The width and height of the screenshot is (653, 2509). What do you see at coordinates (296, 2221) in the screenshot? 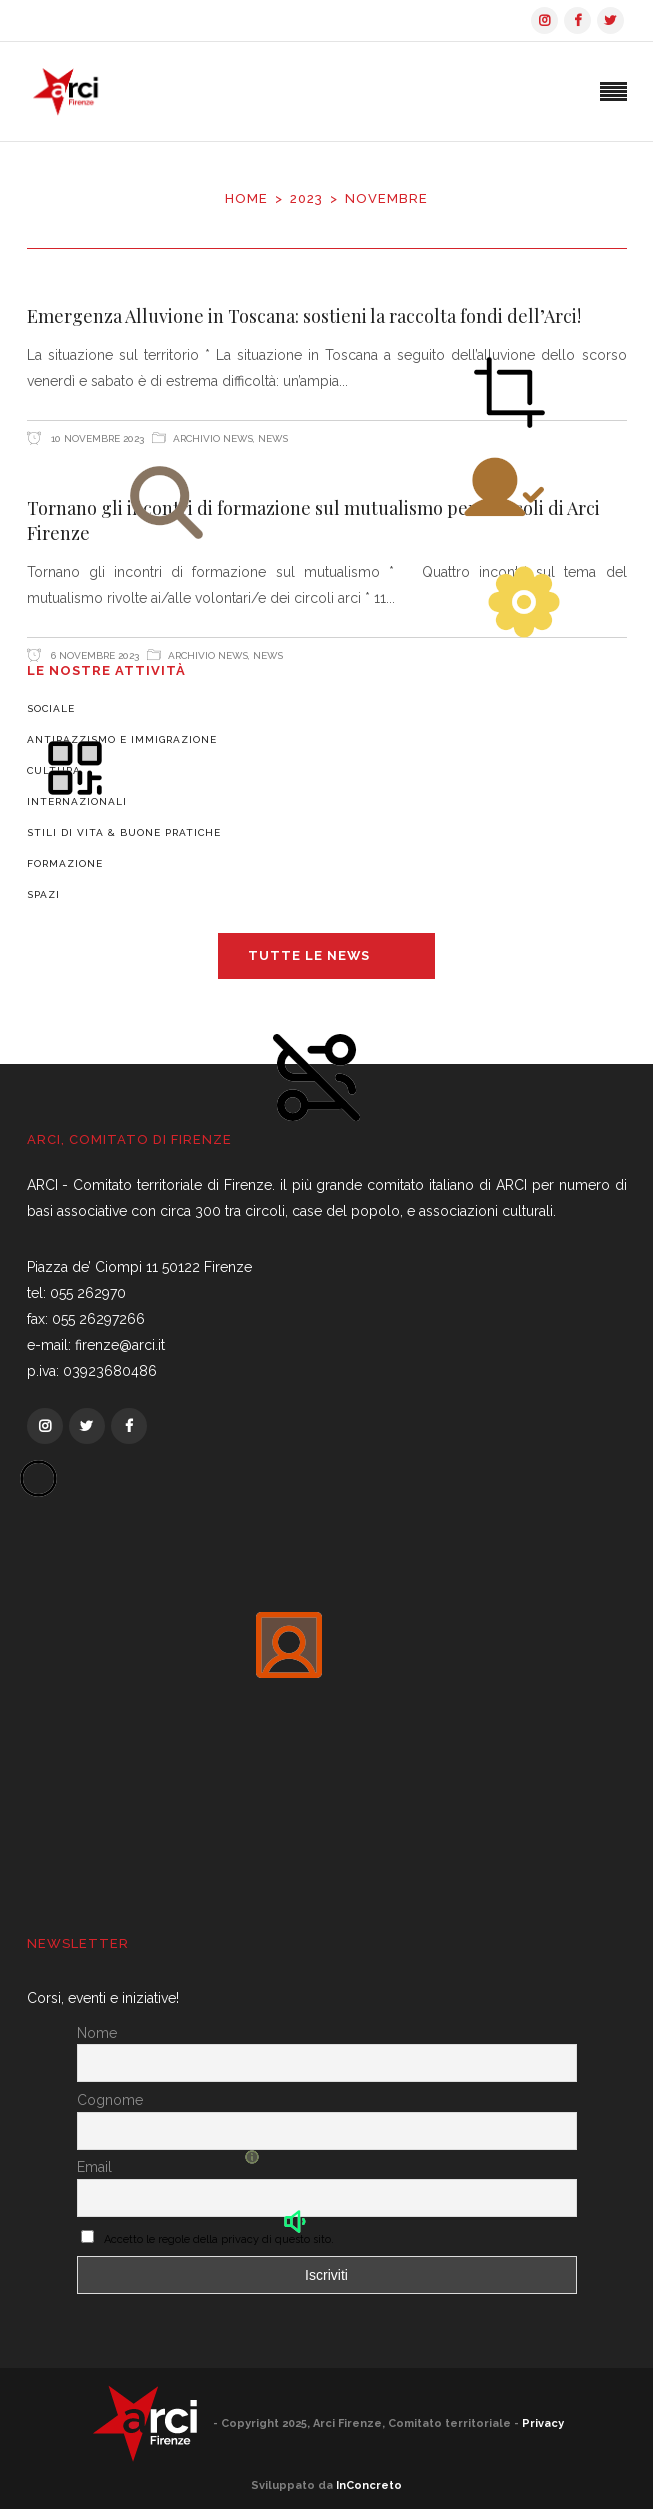
I see `volume set to low` at bounding box center [296, 2221].